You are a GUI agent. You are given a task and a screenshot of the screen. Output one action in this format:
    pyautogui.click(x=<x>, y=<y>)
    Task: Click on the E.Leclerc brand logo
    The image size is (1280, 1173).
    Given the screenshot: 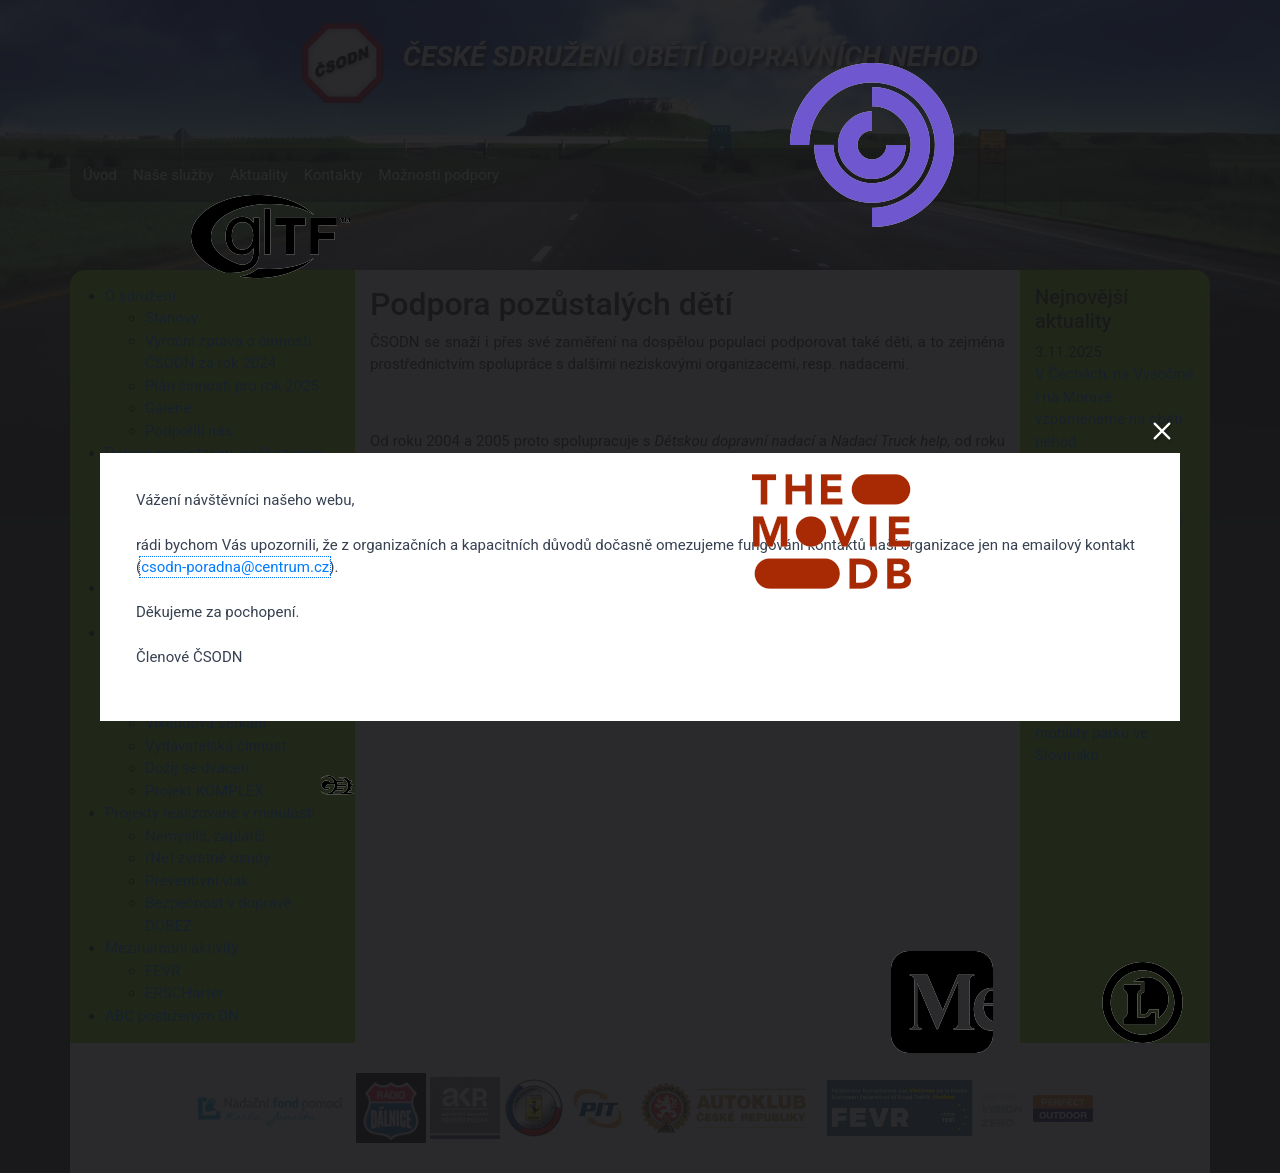 What is the action you would take?
    pyautogui.click(x=1142, y=1002)
    